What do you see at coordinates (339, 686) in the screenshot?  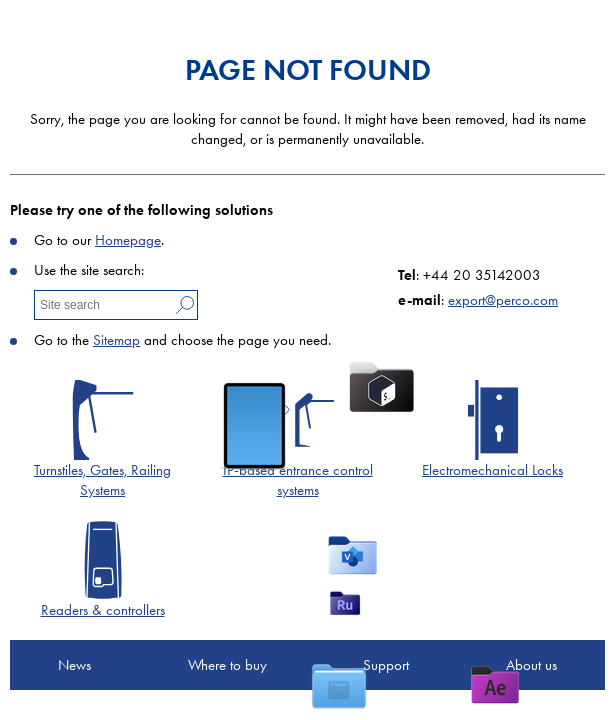 I see `open web design projects folder` at bounding box center [339, 686].